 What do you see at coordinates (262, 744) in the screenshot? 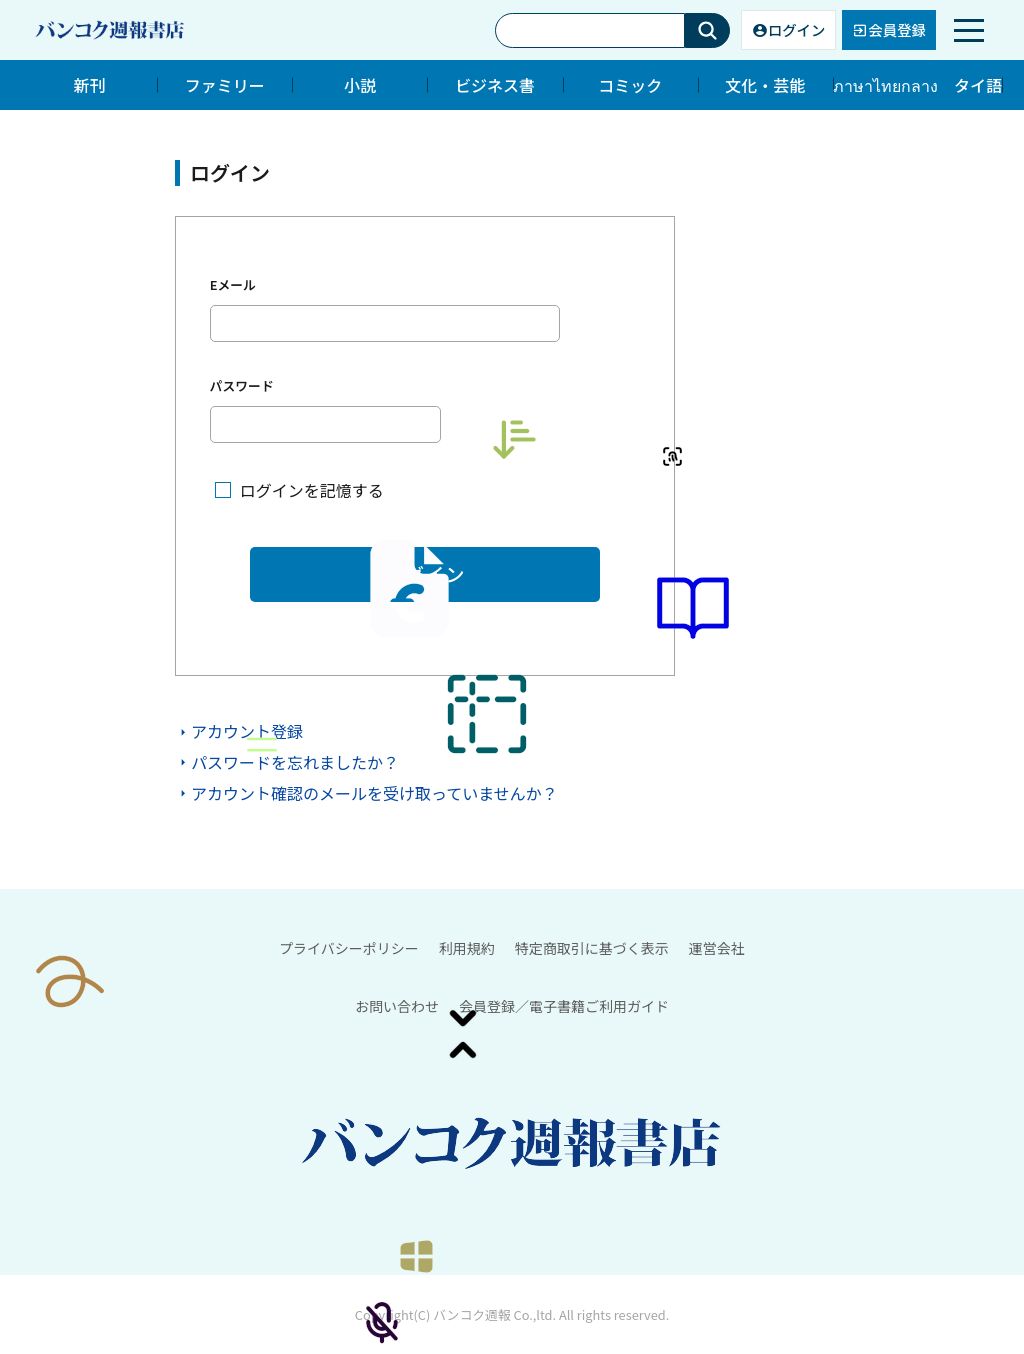
I see `open navigation menu` at bounding box center [262, 744].